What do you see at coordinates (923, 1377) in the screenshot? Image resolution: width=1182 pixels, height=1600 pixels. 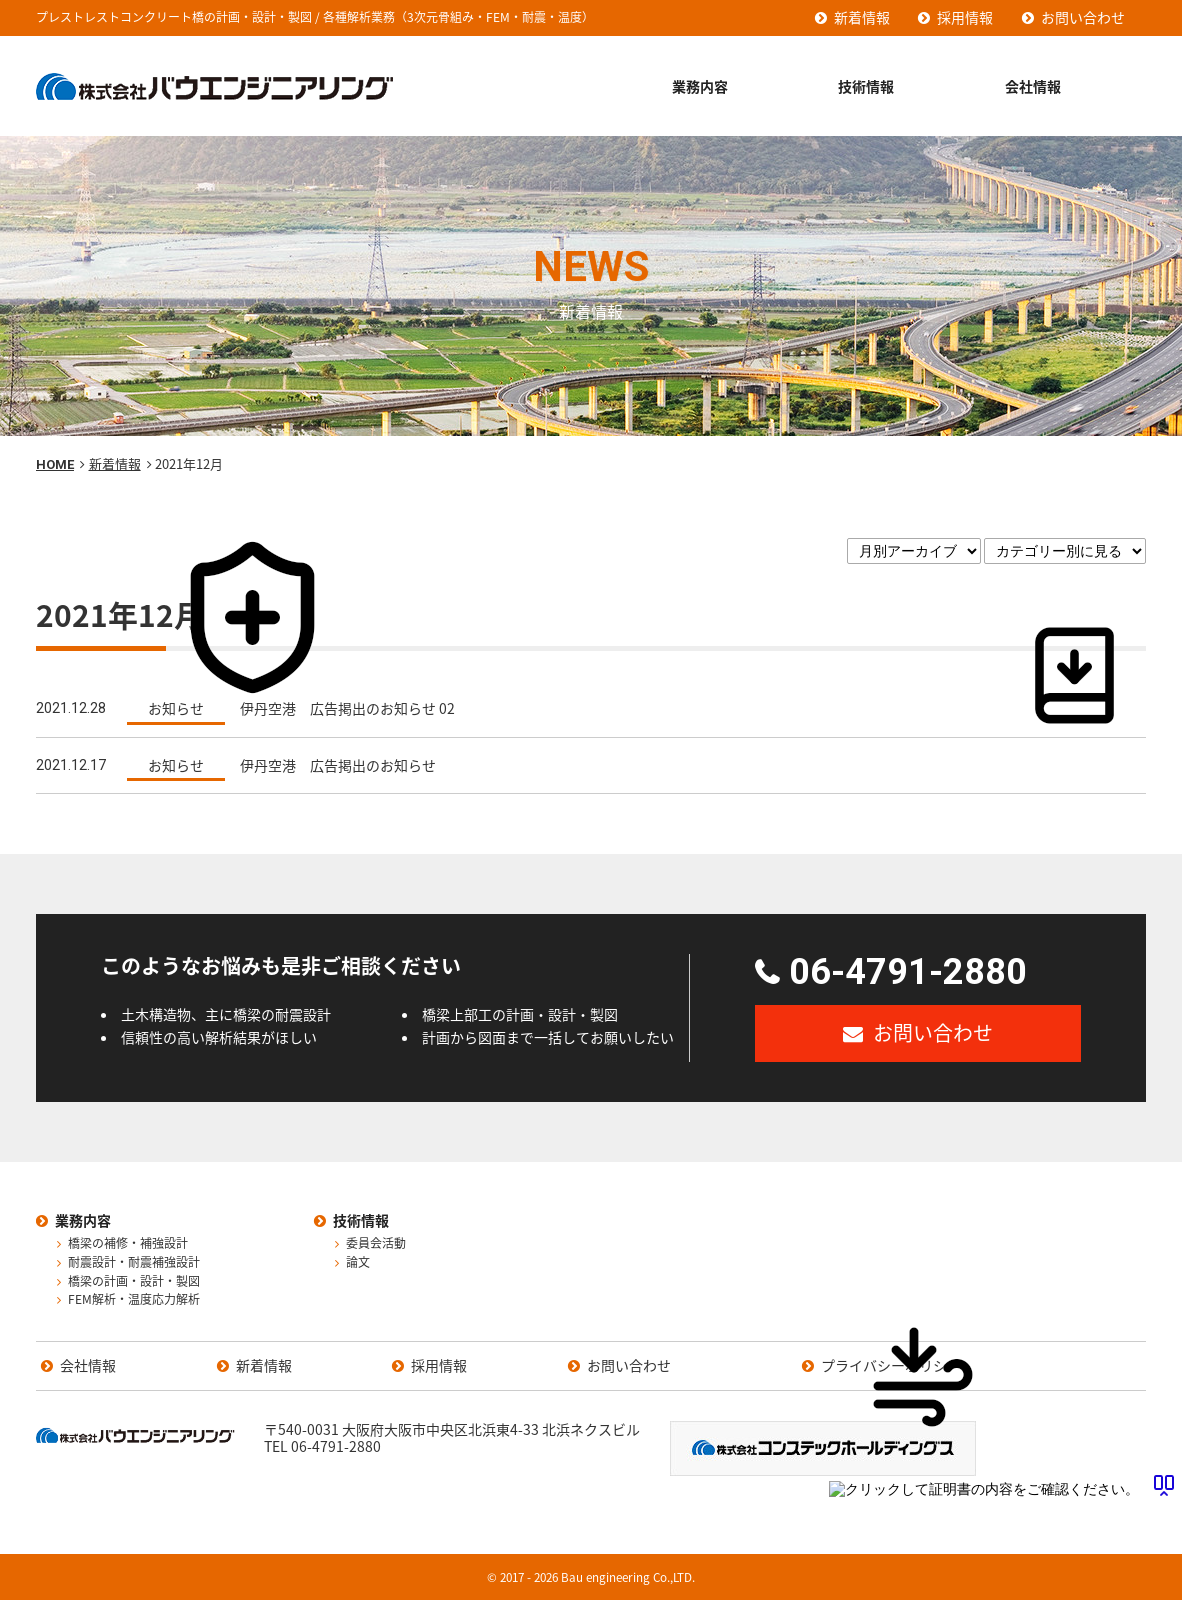 I see `indicates wind direction moving downward` at bounding box center [923, 1377].